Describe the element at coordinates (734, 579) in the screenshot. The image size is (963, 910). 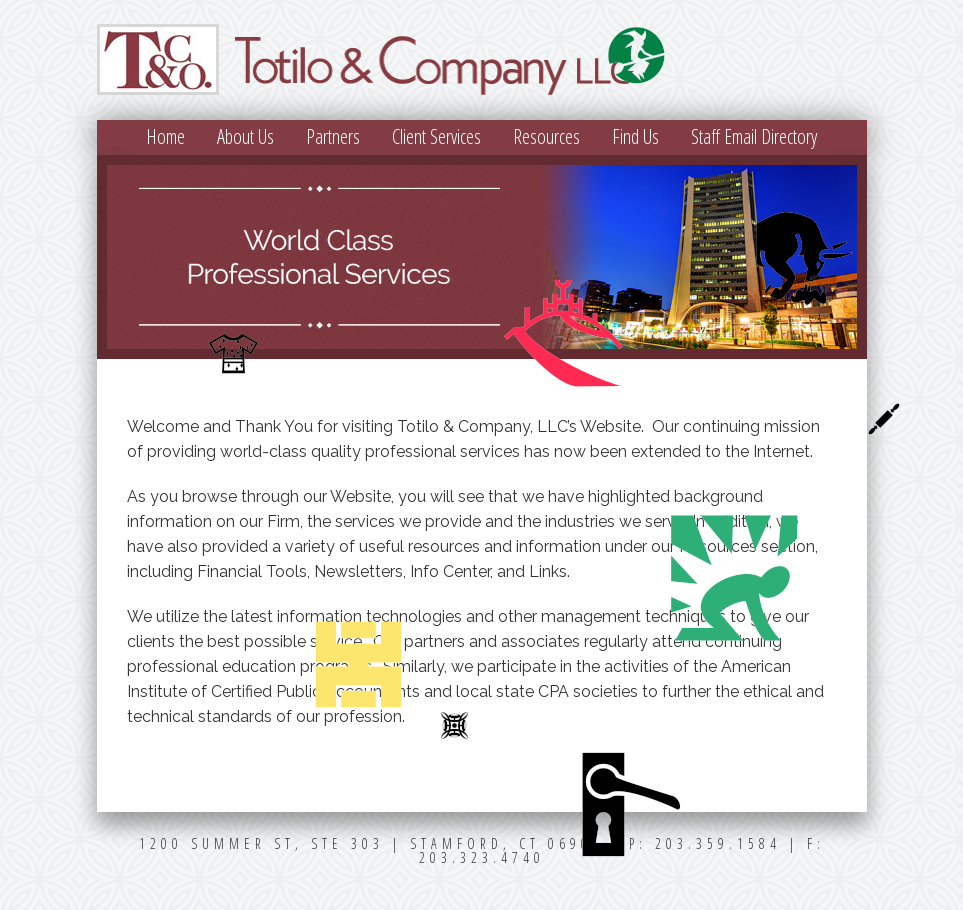
I see `indicates oppression or overwhelming force in gameplay` at that location.